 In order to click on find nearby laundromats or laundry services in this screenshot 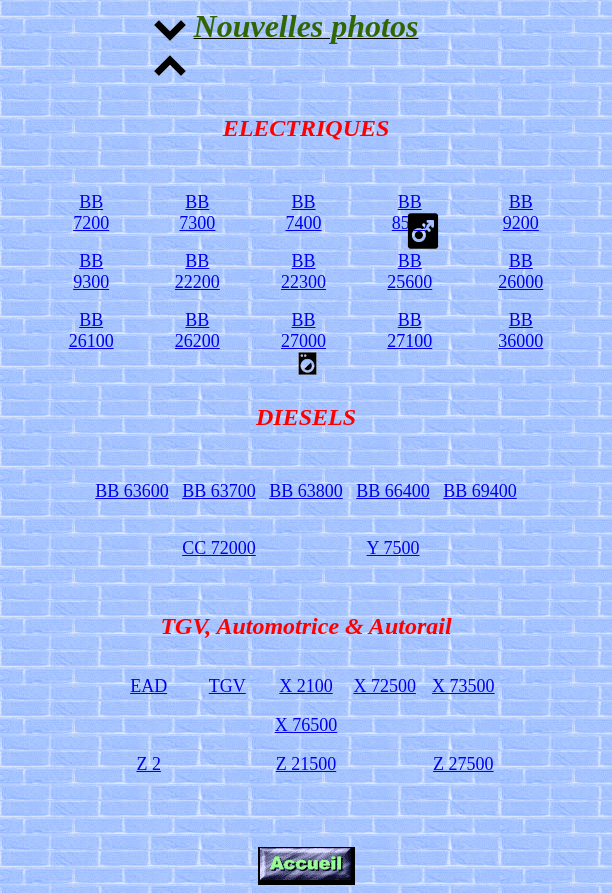, I will do `click(307, 363)`.